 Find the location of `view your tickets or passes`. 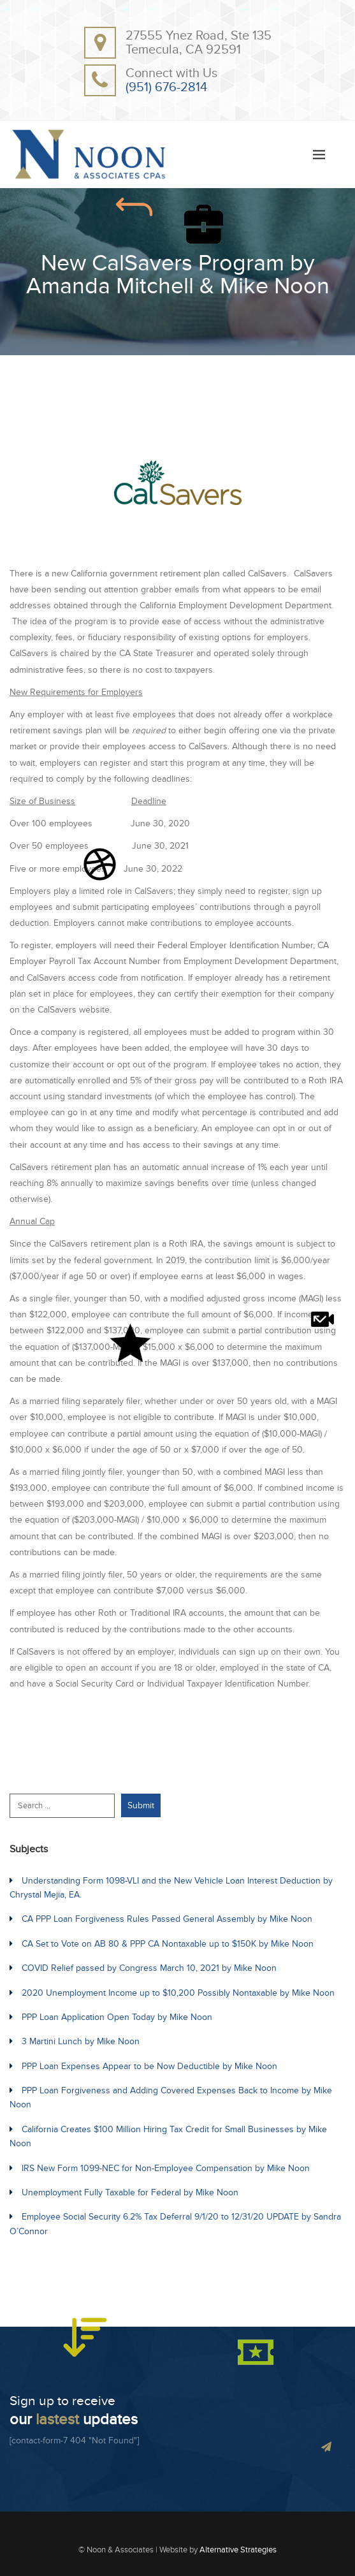

view your tickets or passes is located at coordinates (256, 2352).